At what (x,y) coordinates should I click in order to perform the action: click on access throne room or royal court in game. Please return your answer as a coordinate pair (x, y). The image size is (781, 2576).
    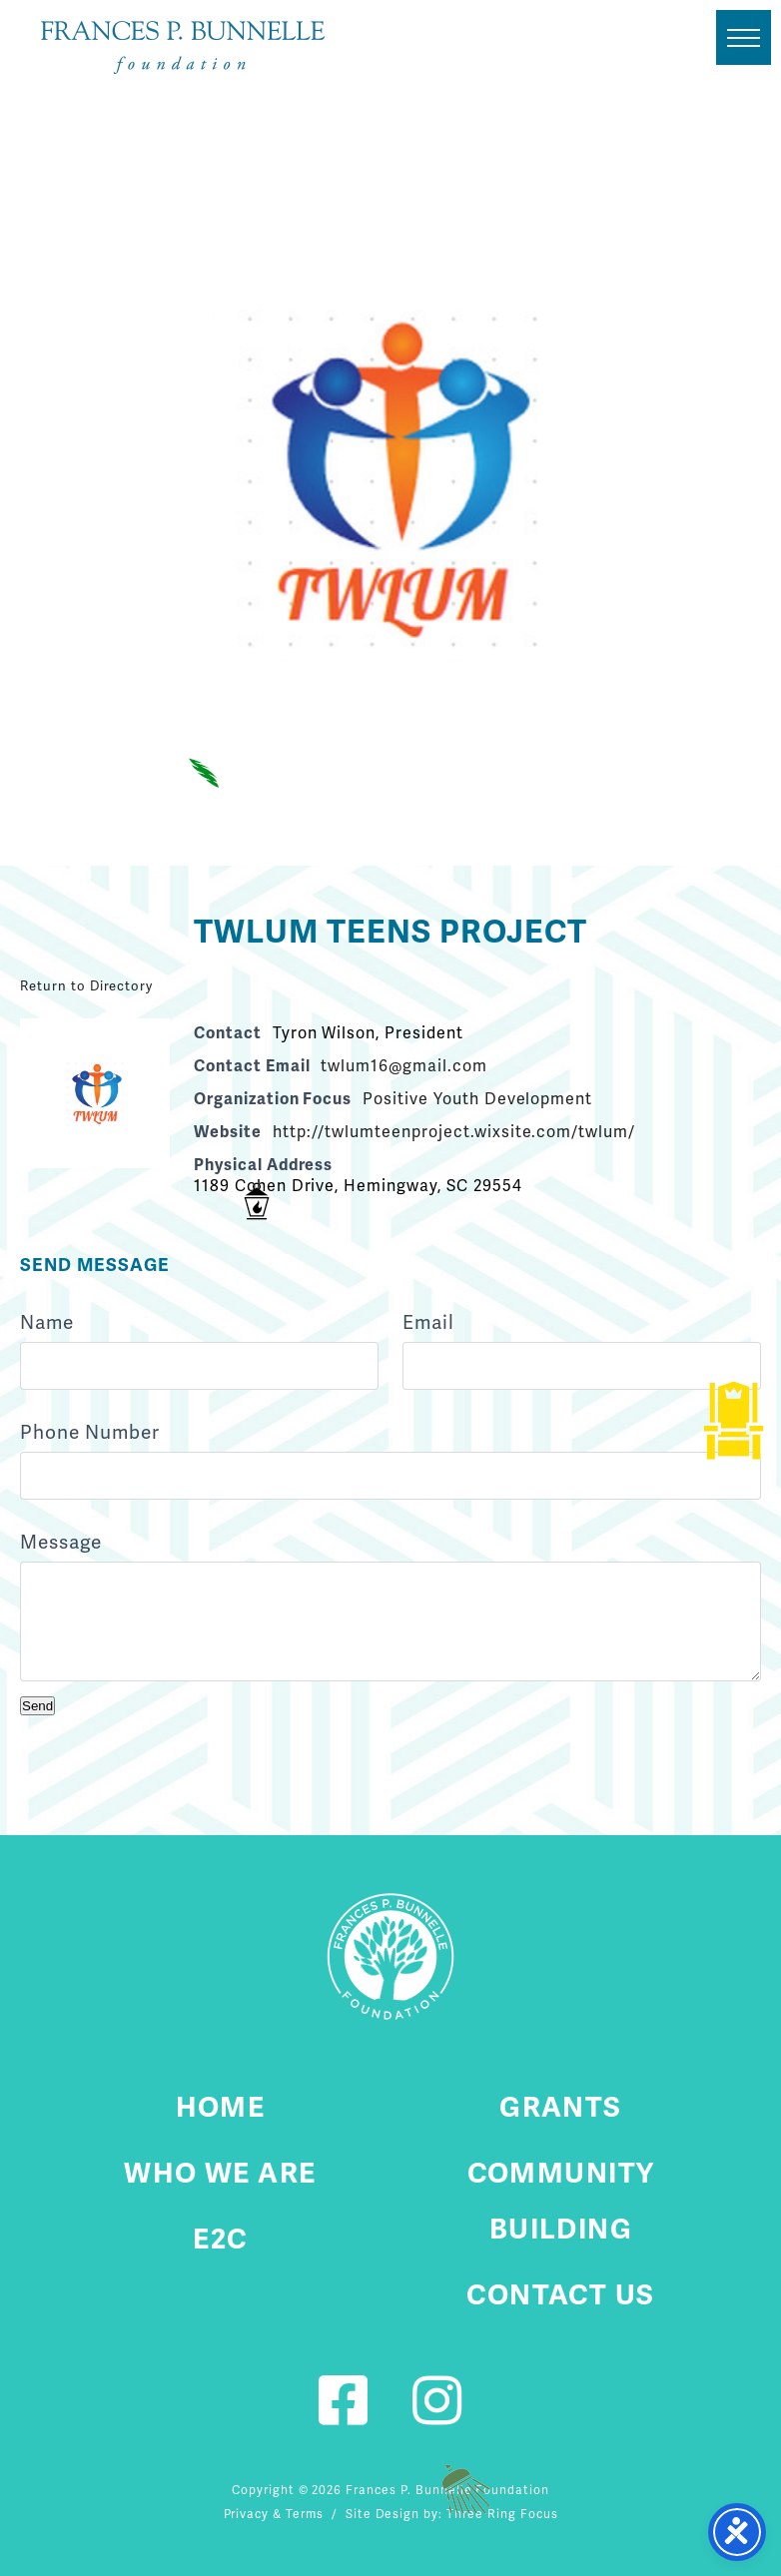
    Looking at the image, I should click on (733, 1420).